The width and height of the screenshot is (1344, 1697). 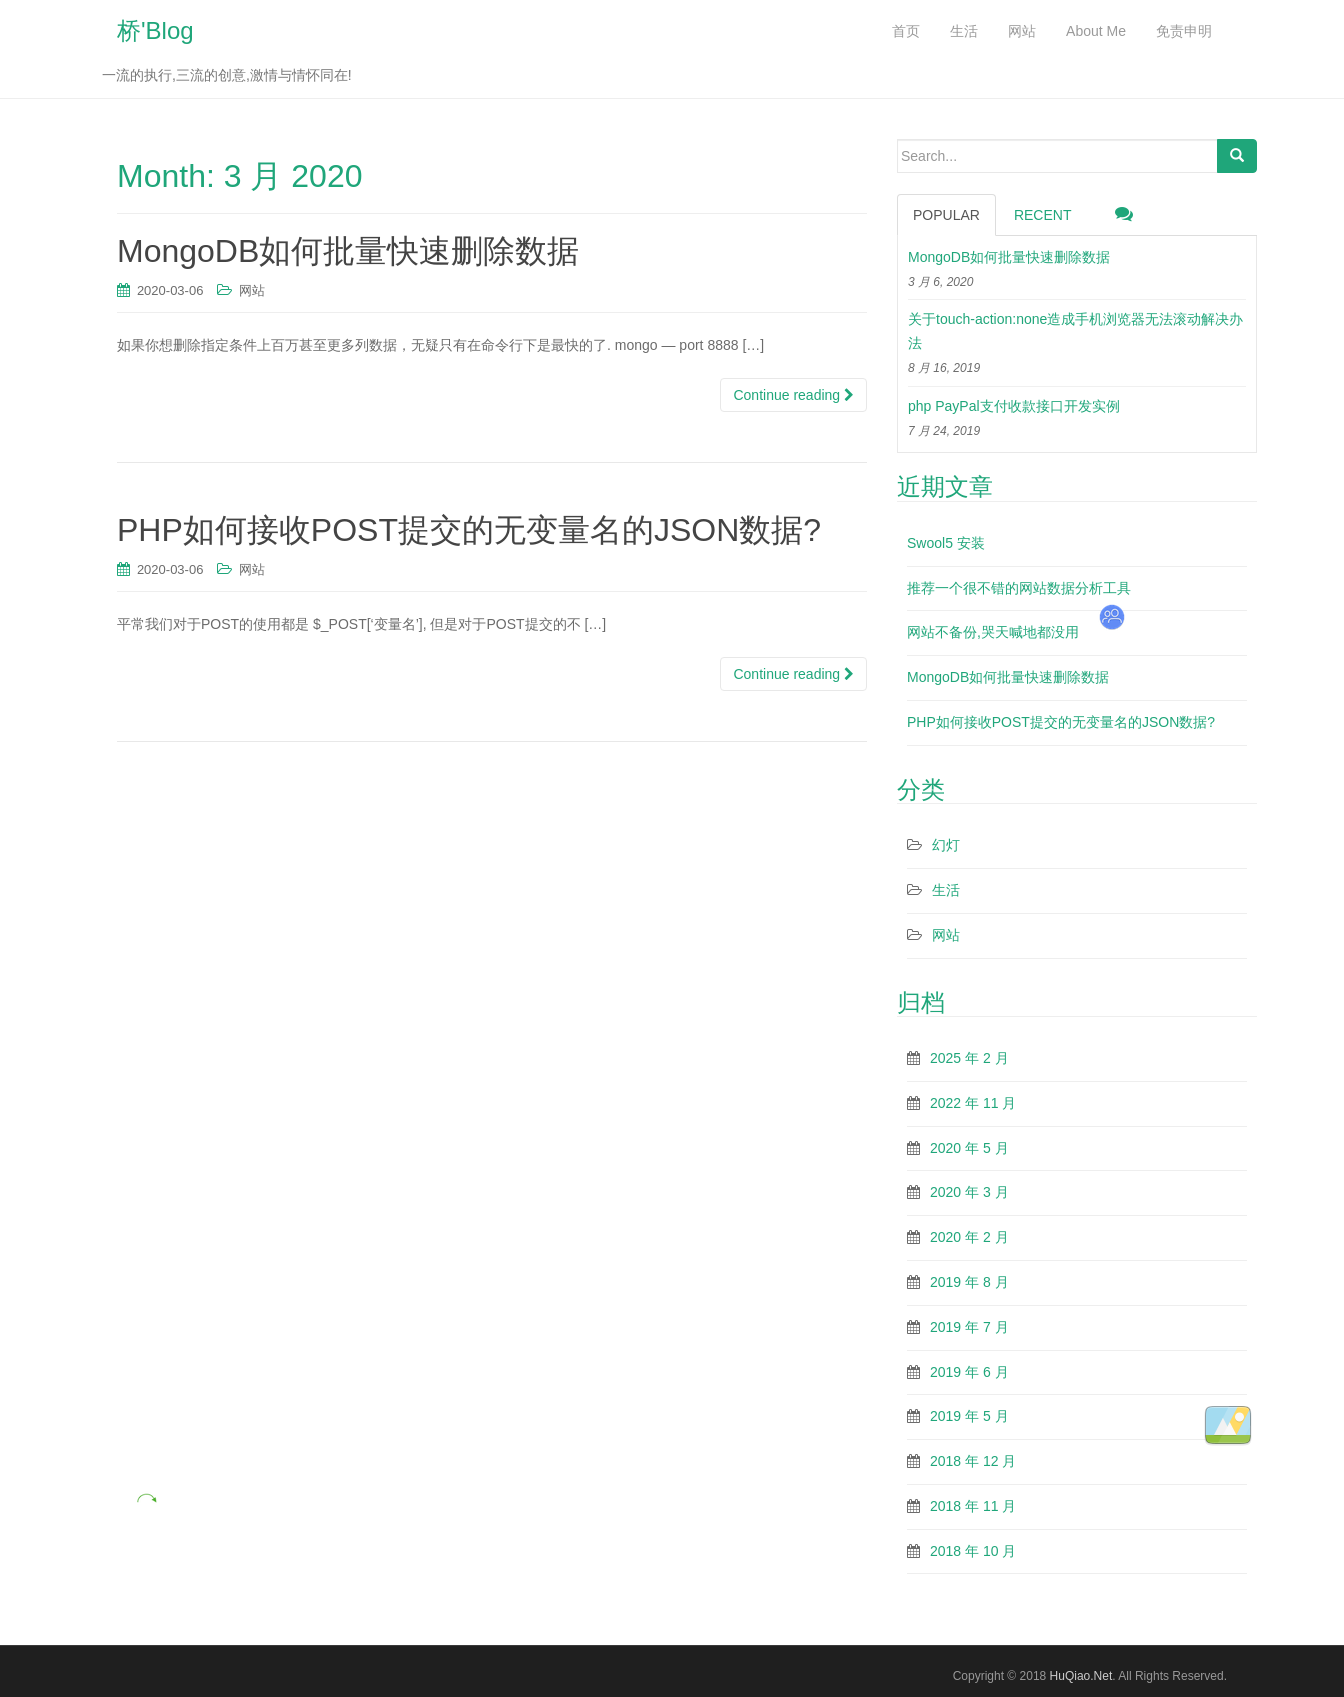 I want to click on open the photos app, so click(x=1228, y=1425).